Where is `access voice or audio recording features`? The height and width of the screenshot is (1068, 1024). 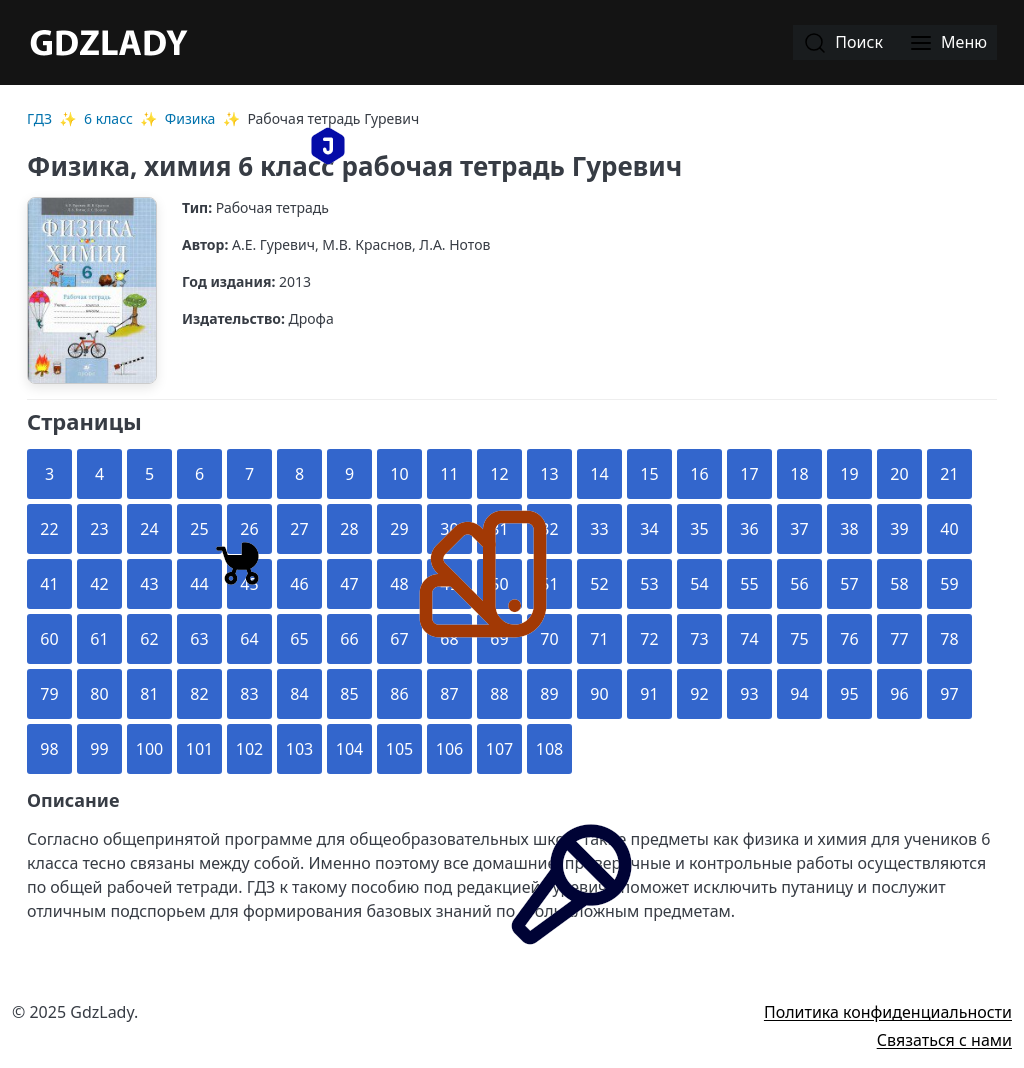 access voice or audio recording features is located at coordinates (569, 886).